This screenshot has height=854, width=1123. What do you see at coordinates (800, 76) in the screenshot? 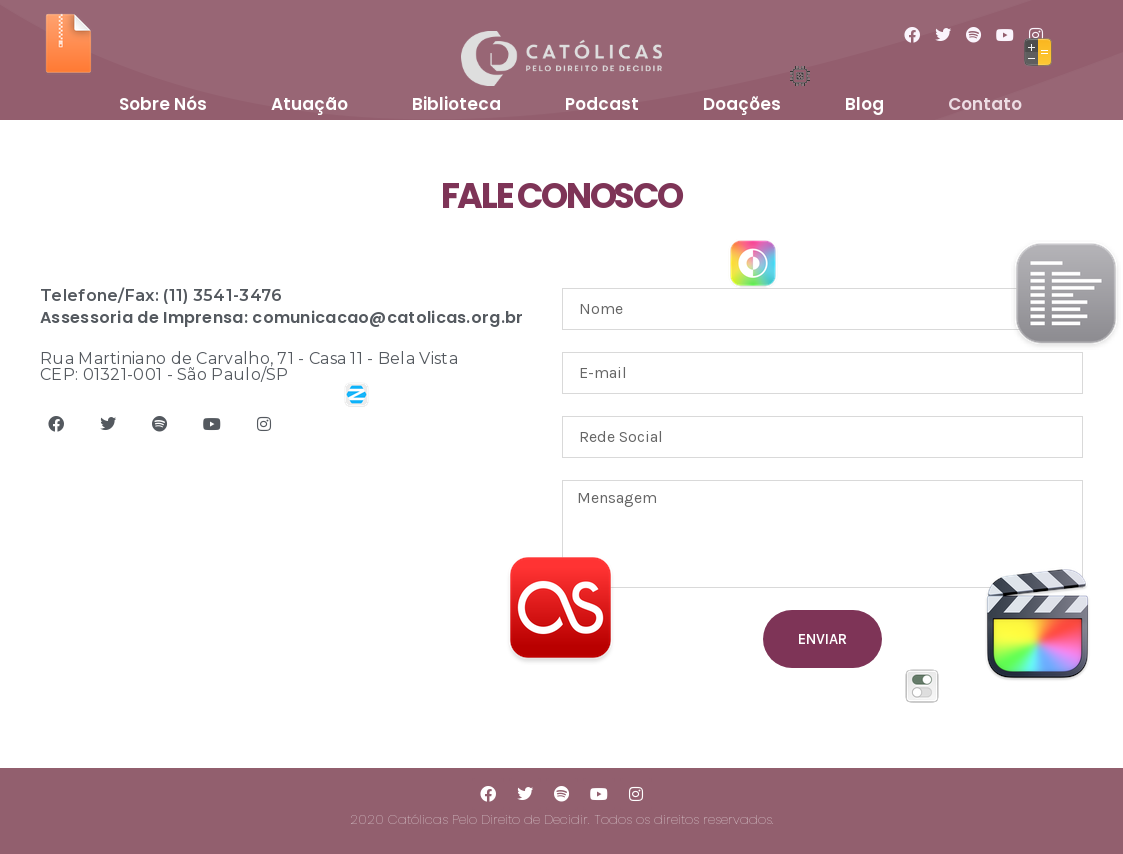
I see `access electronics or hardware settings` at bounding box center [800, 76].